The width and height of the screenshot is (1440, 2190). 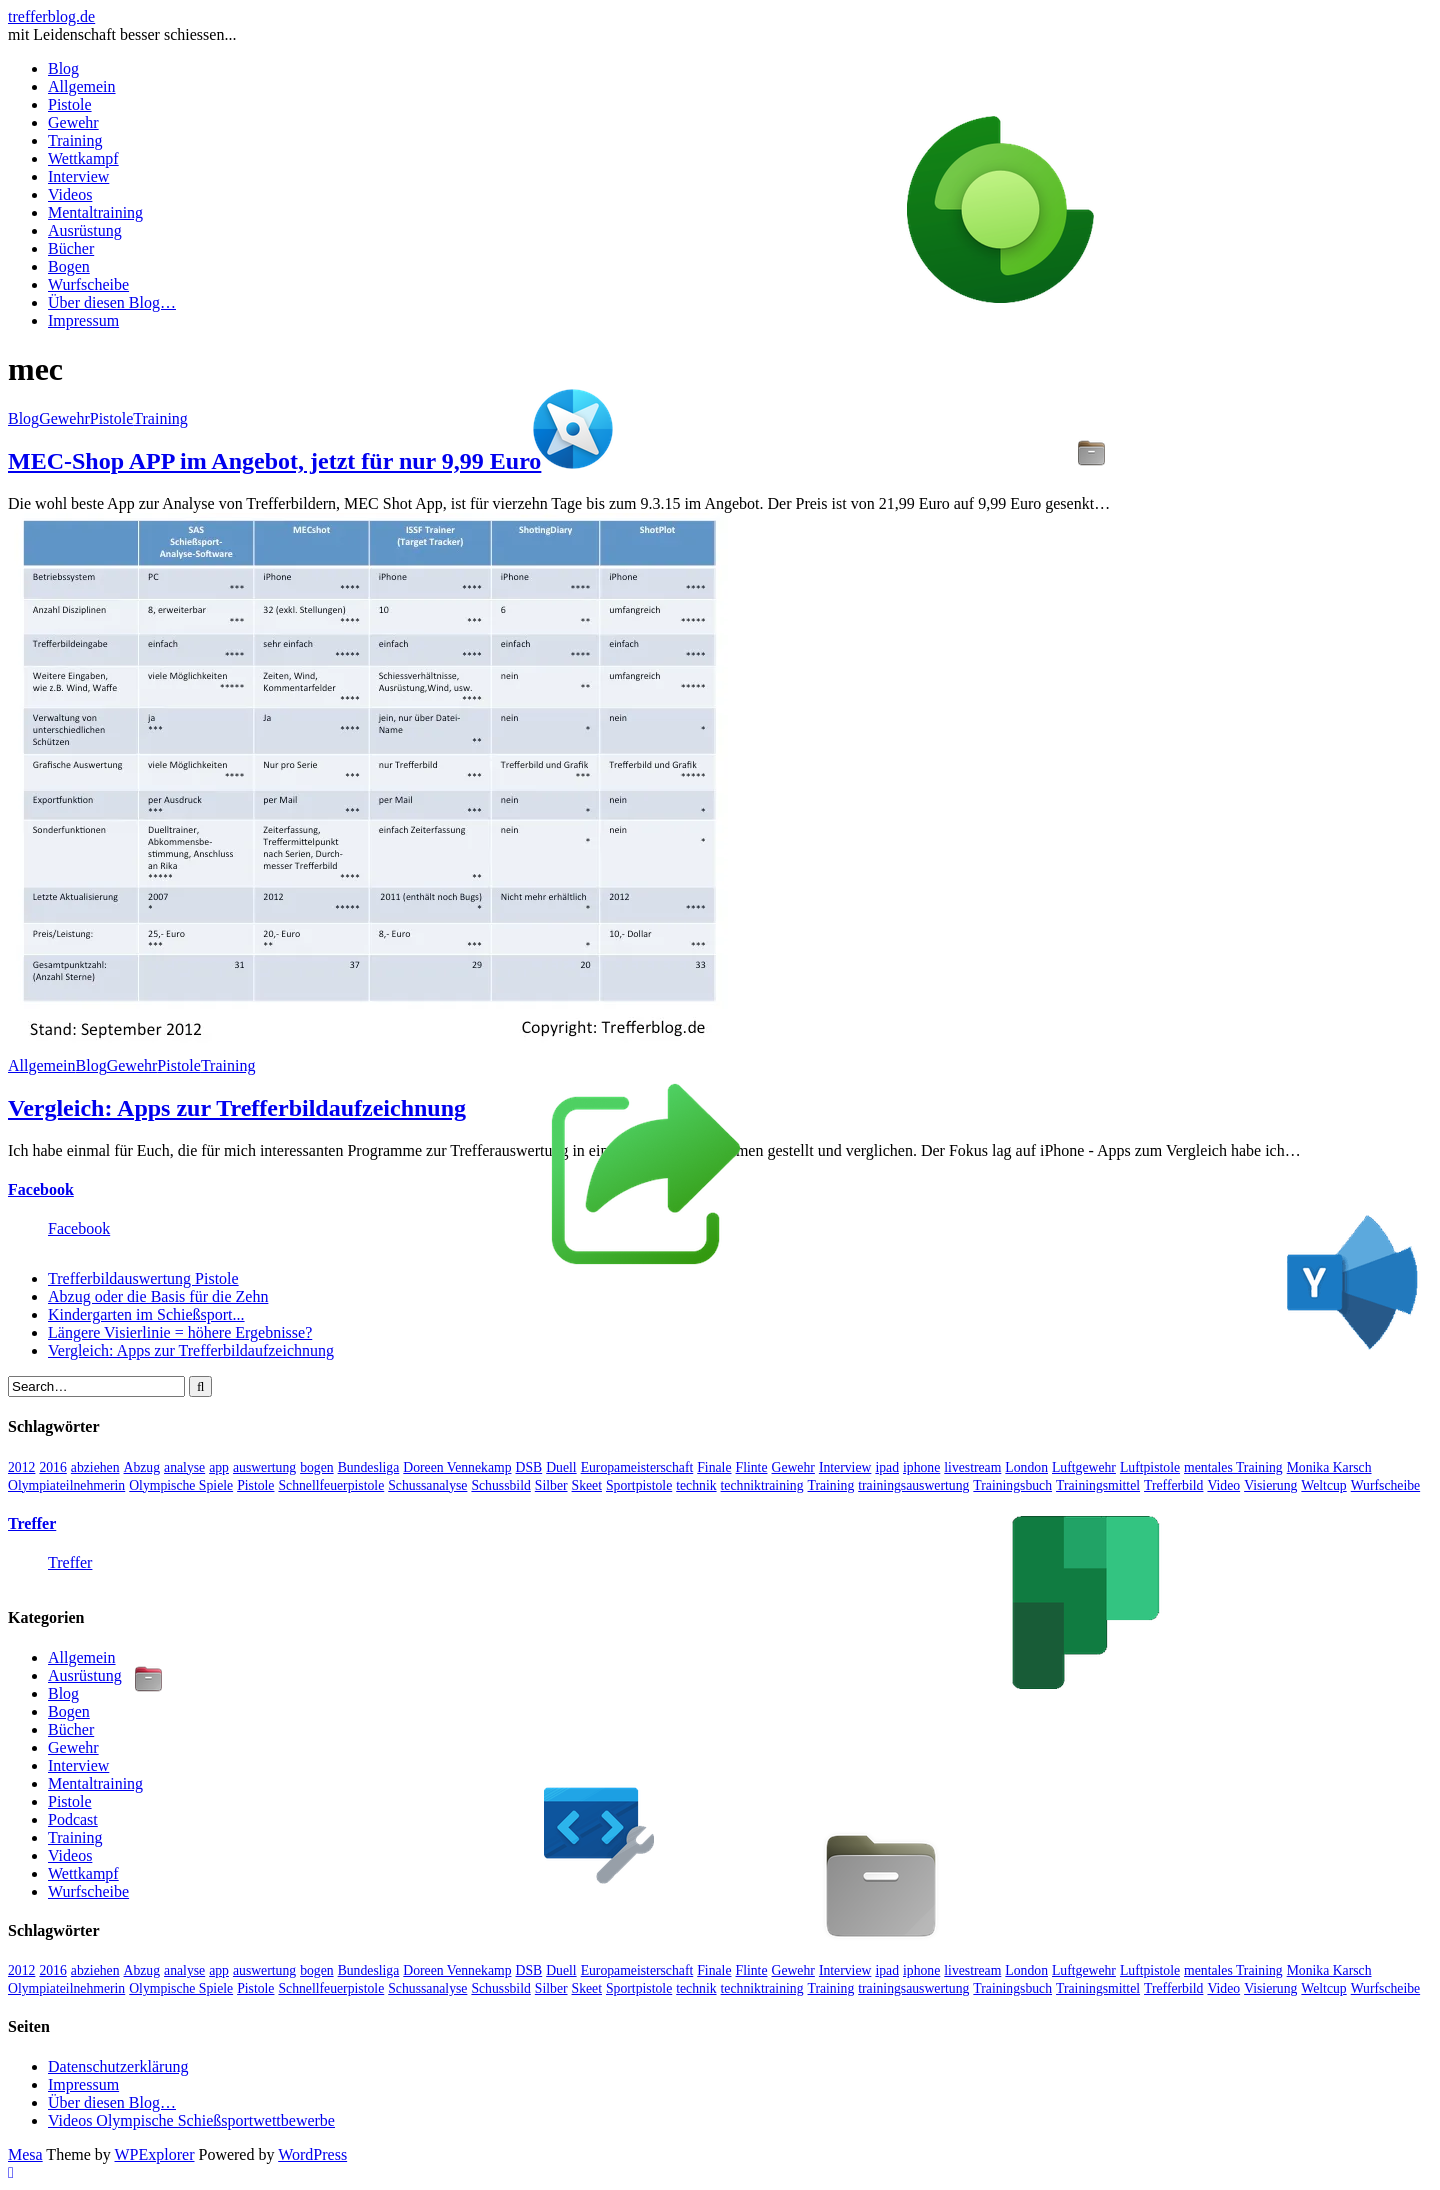 What do you see at coordinates (881, 1886) in the screenshot?
I see `open the file manager application` at bounding box center [881, 1886].